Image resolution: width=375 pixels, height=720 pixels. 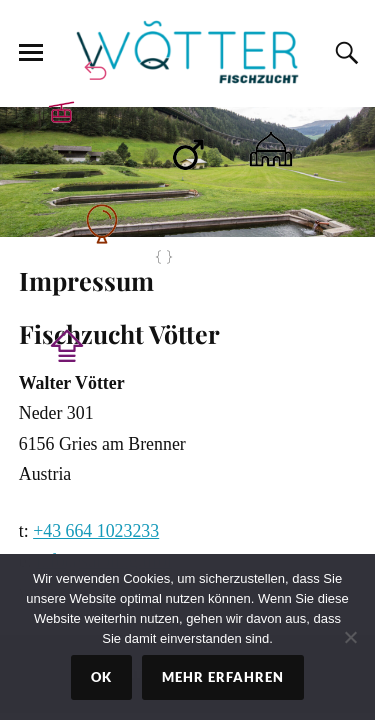 What do you see at coordinates (271, 151) in the screenshot?
I see `indicates a mosque or islamic place of worship nearby` at bounding box center [271, 151].